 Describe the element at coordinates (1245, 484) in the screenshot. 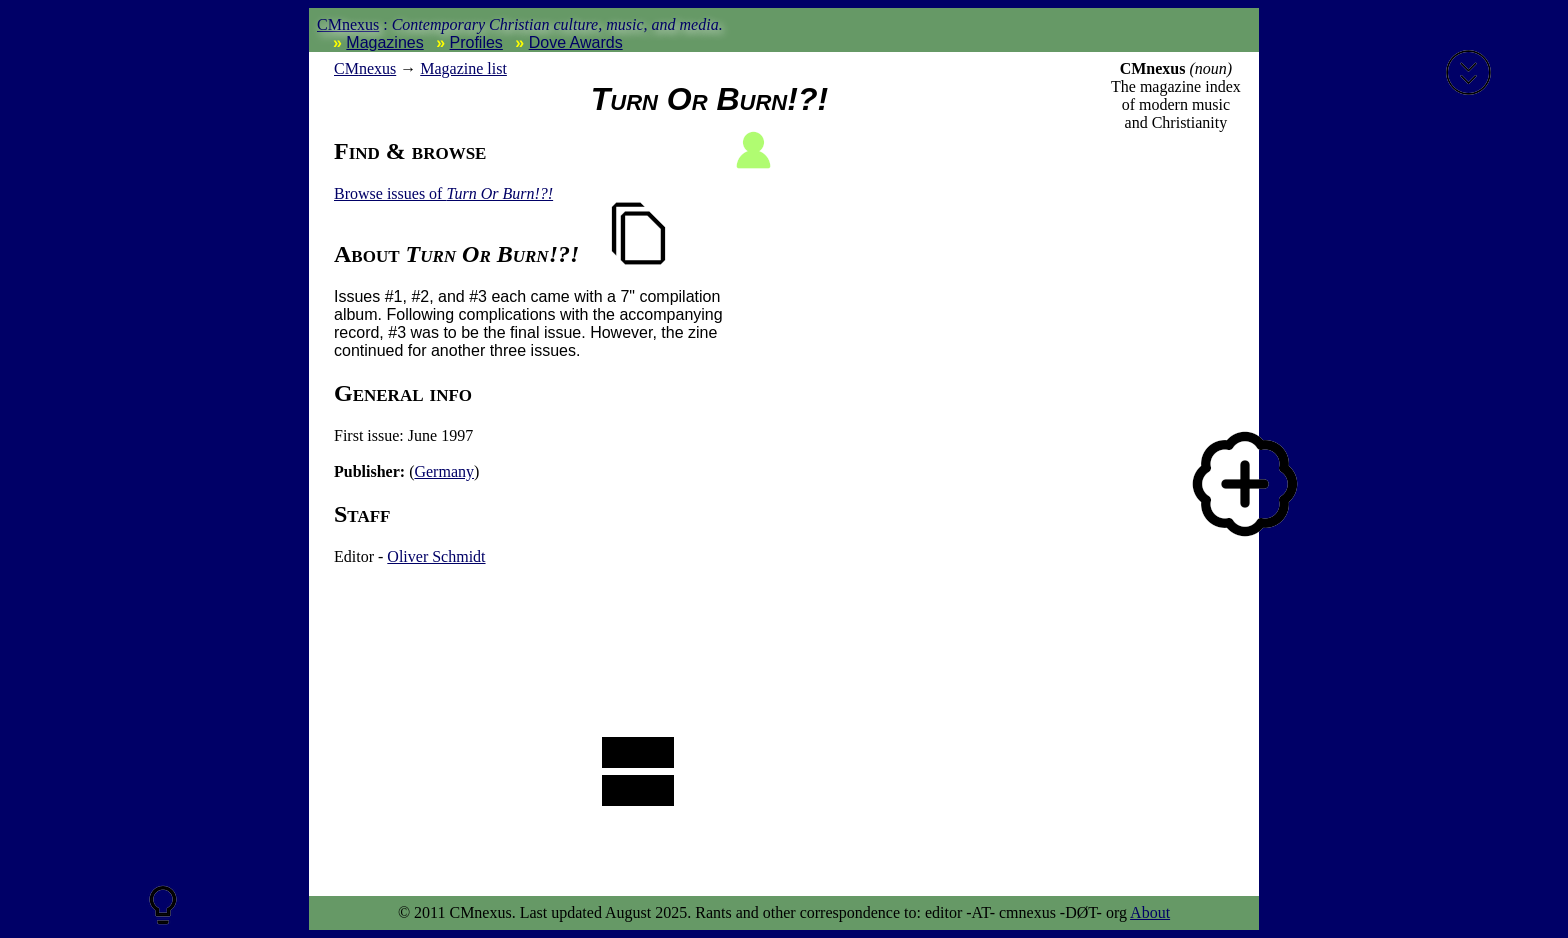

I see `add a new badge or achievement` at that location.